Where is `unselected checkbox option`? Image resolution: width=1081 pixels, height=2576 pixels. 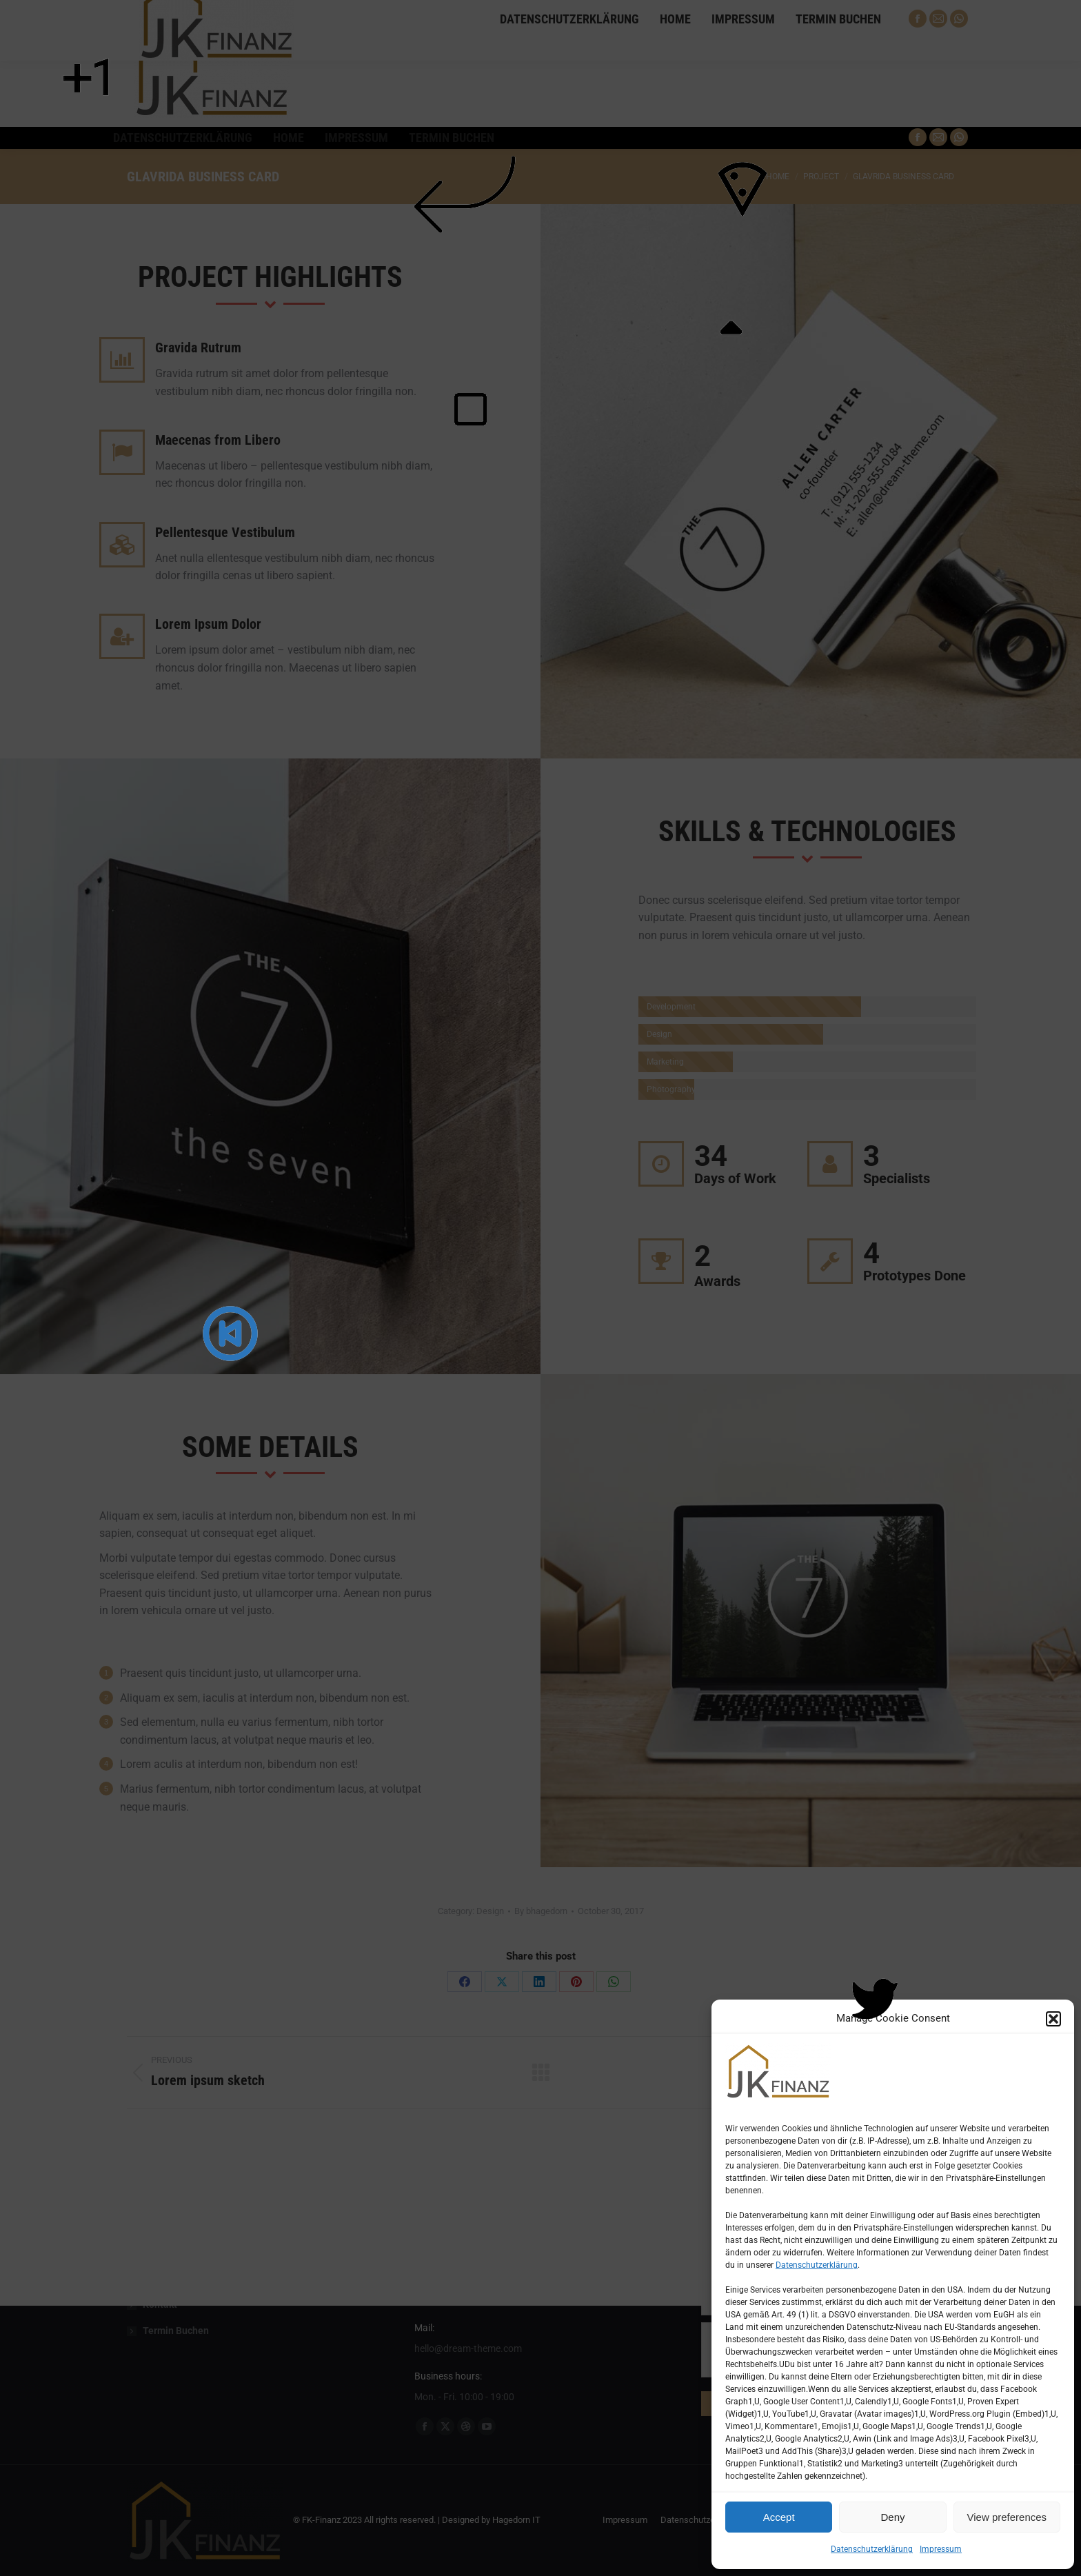
unselected checkbox option is located at coordinates (470, 409).